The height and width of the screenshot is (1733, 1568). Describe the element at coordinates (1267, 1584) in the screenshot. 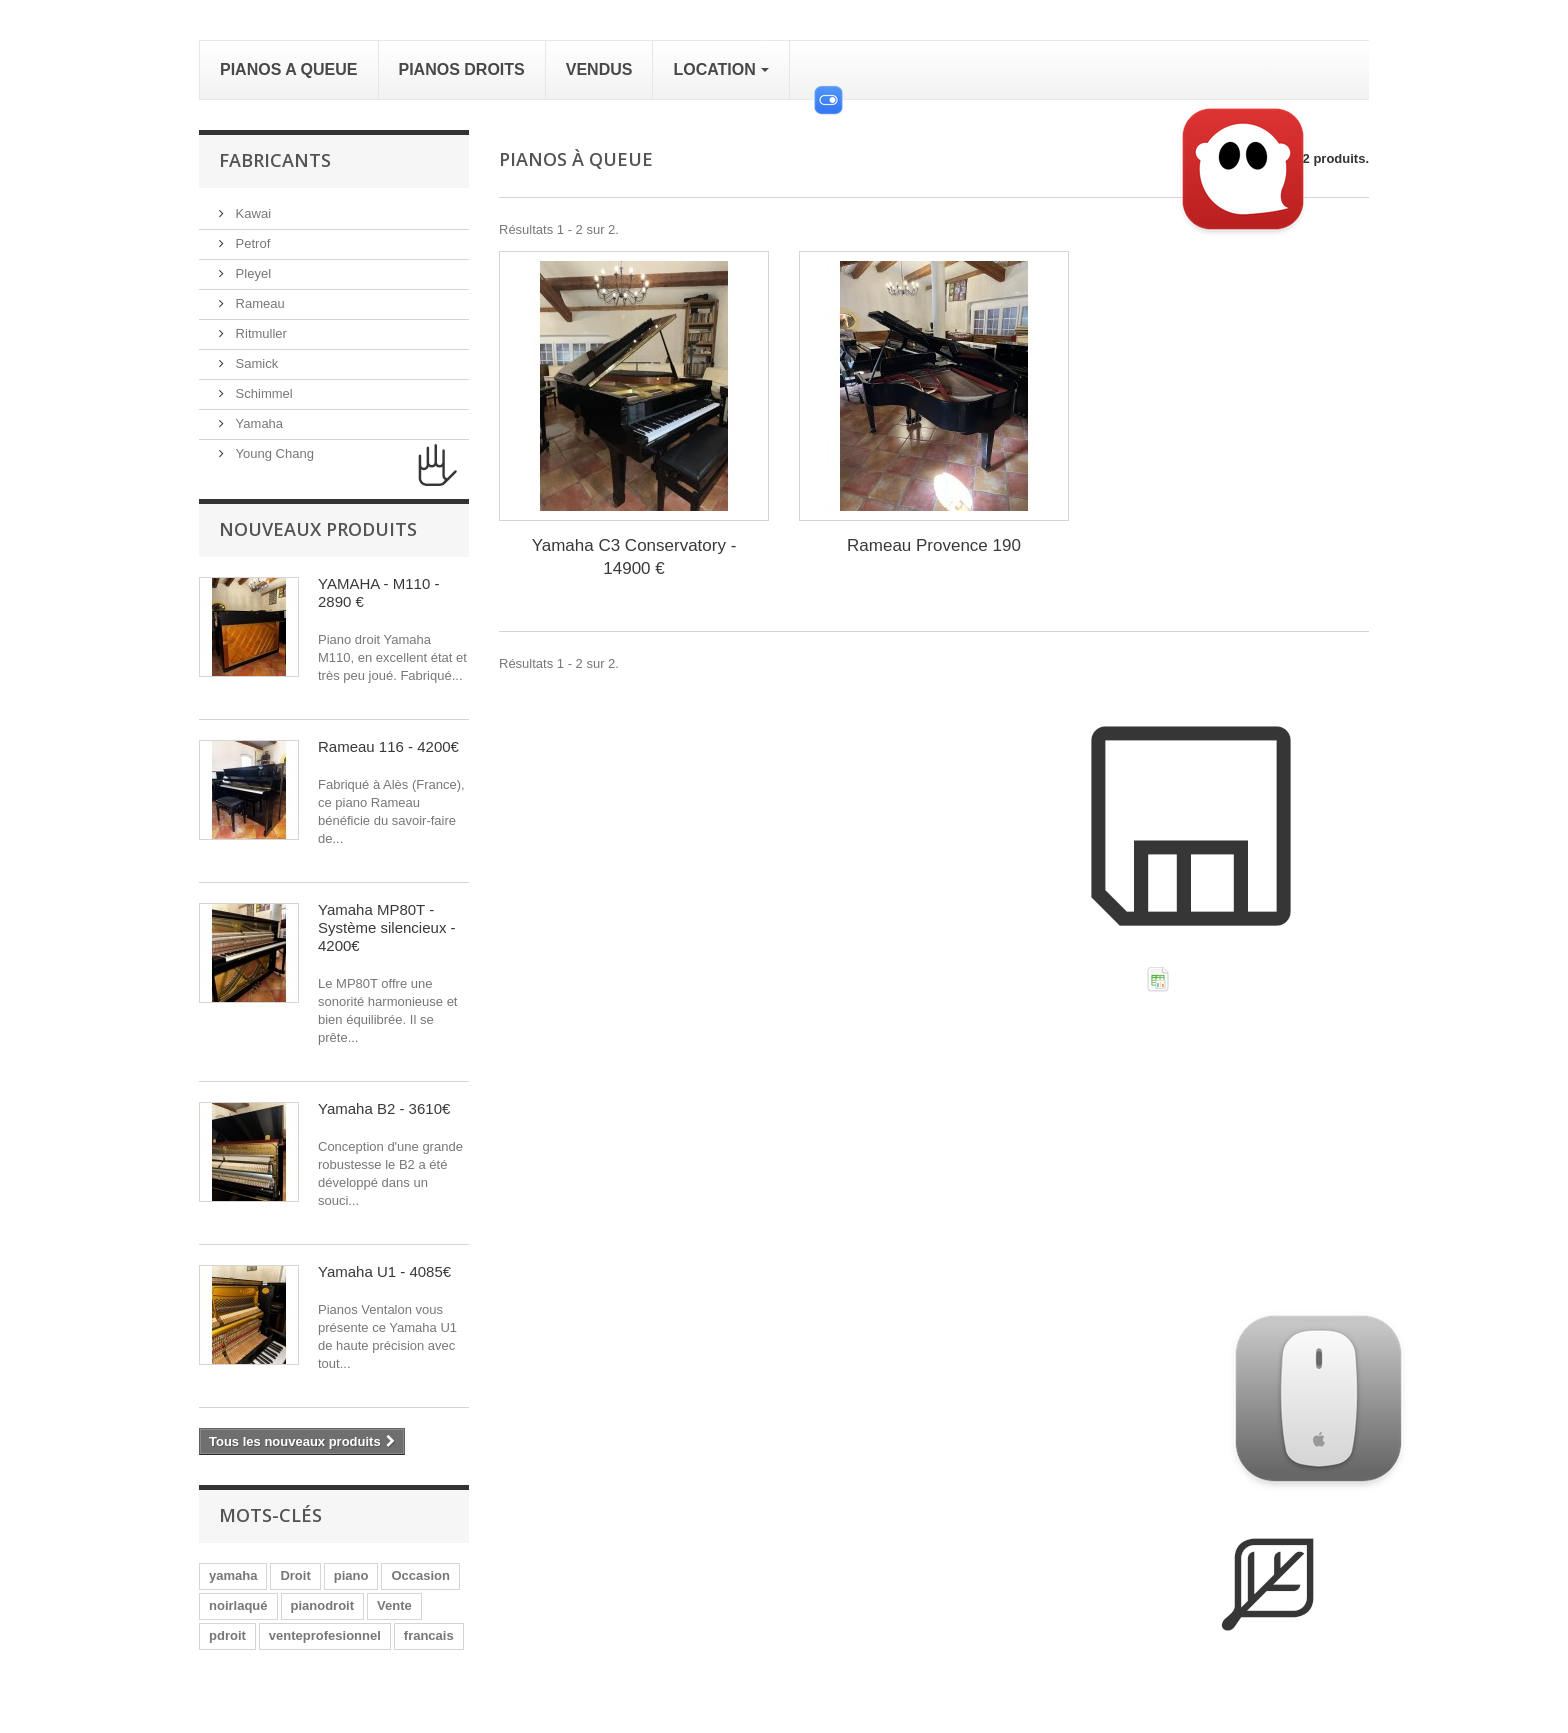

I see `enable power saving or eco mode` at that location.